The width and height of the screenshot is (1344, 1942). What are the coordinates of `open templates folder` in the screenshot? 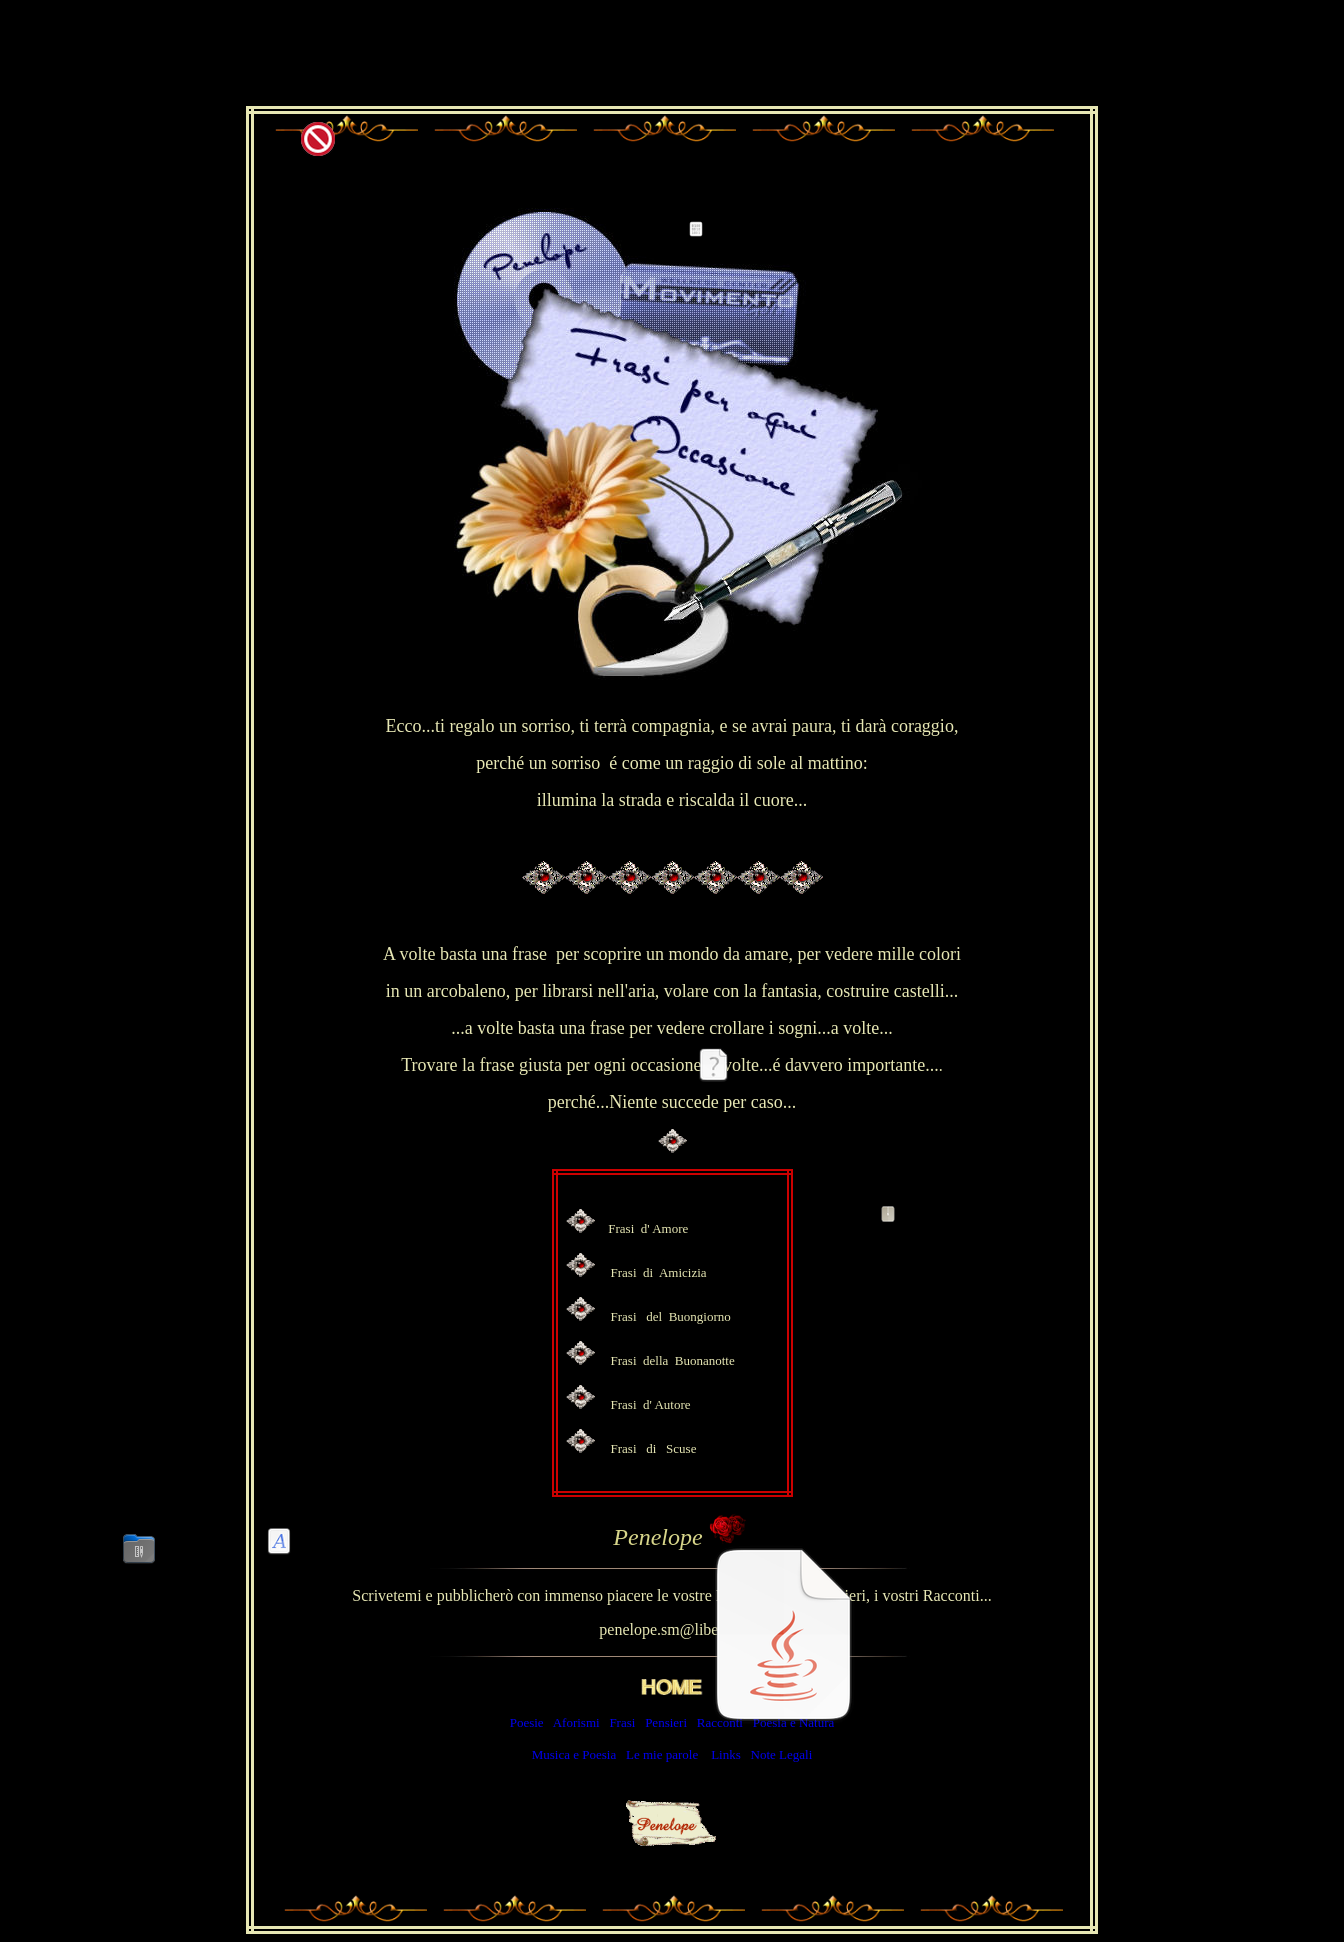 It's located at (139, 1548).